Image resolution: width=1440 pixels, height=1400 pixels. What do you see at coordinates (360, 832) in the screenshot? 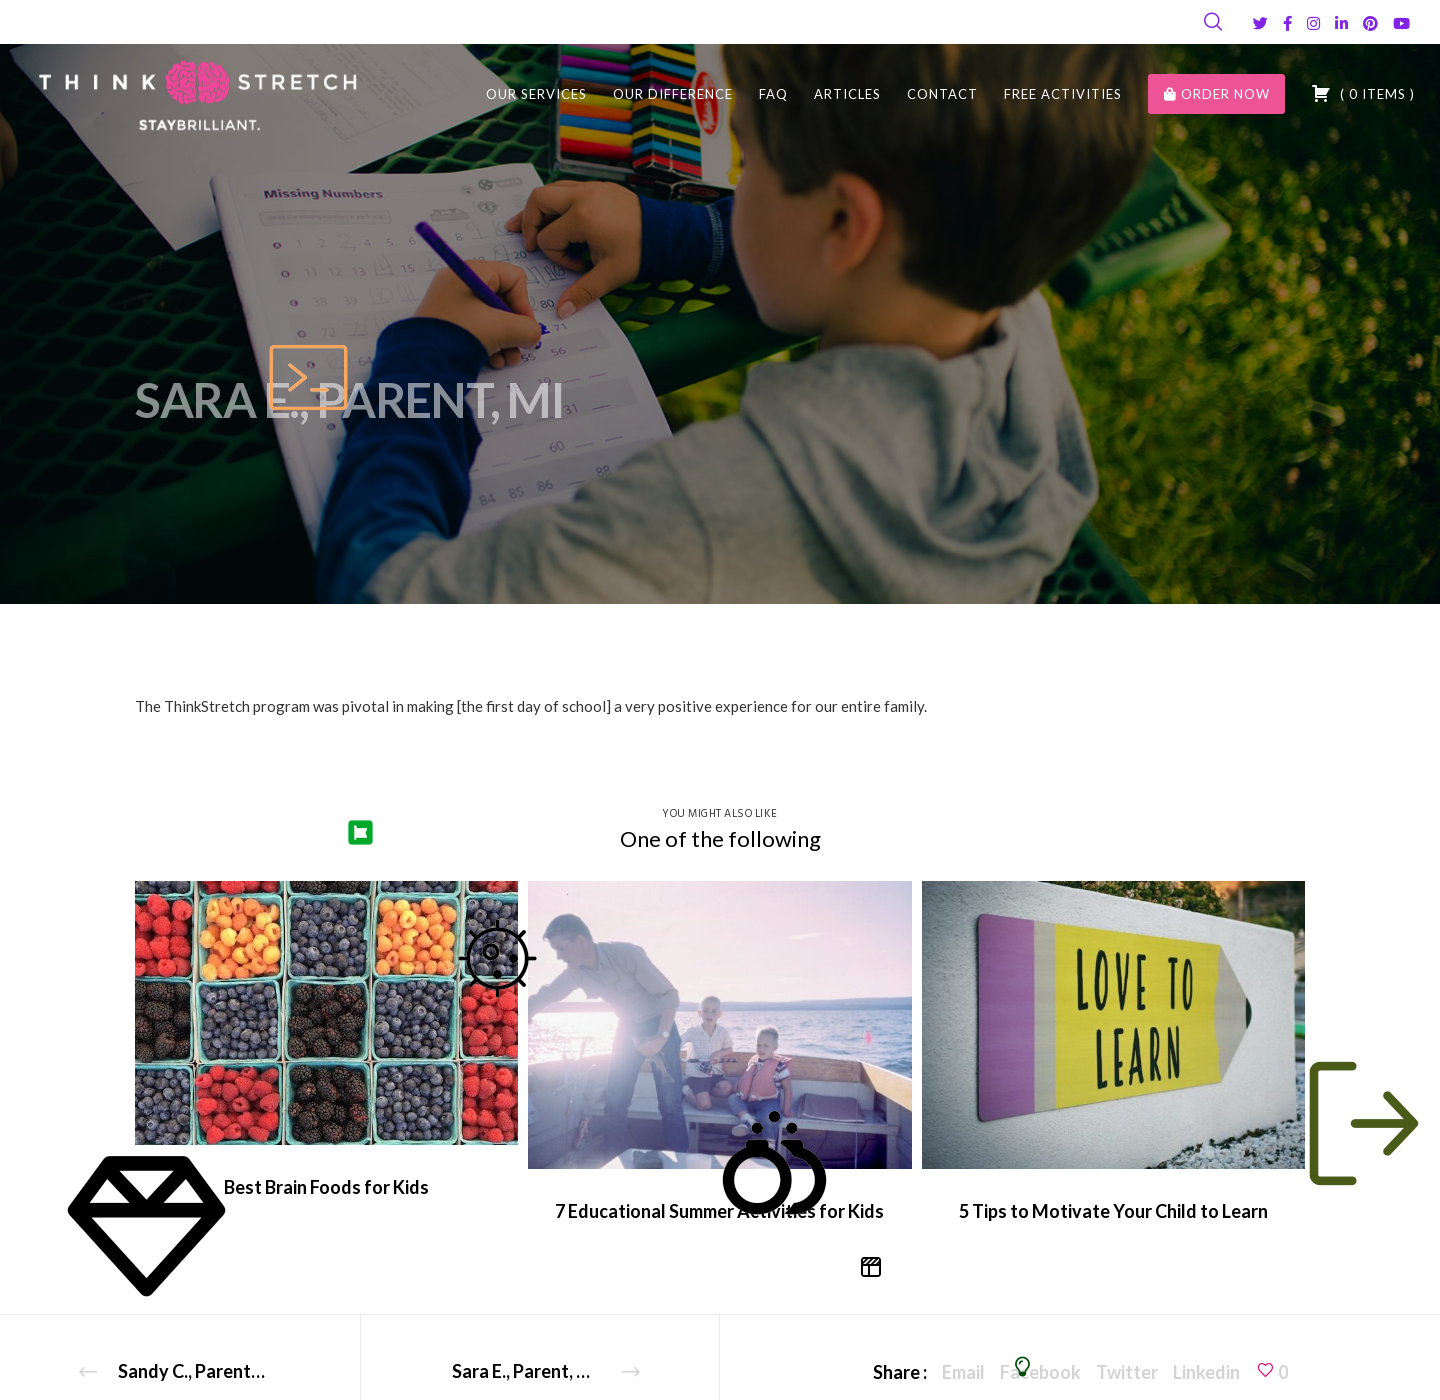
I see `font awesome brand logo` at bounding box center [360, 832].